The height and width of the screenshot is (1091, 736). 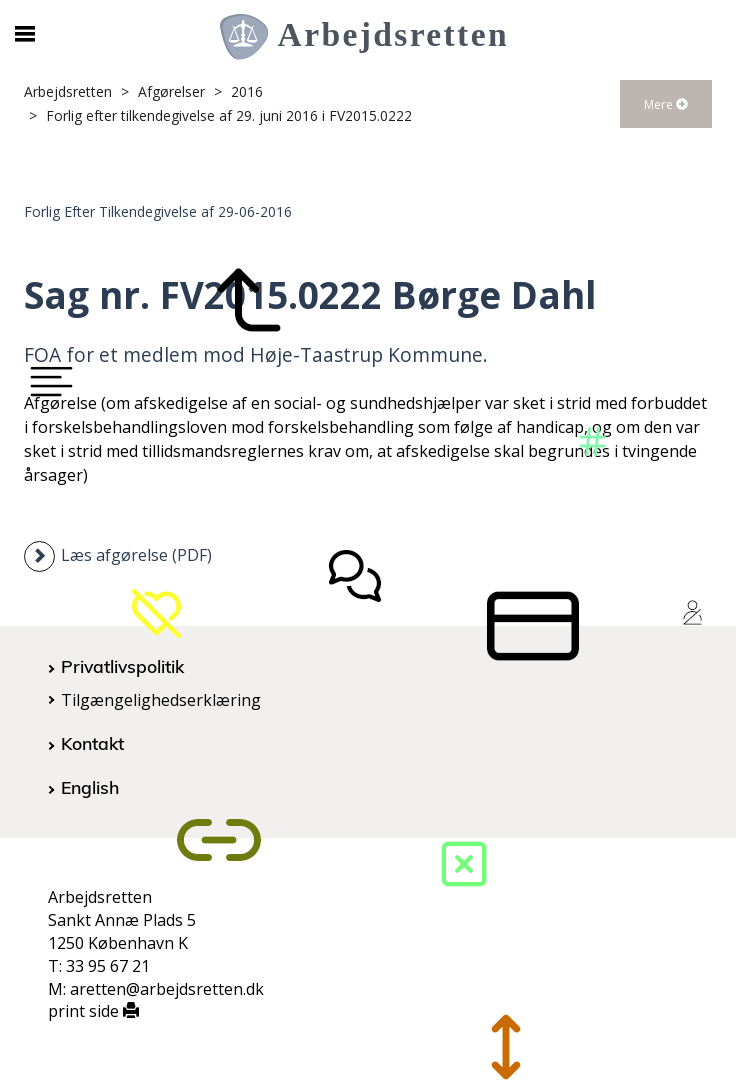 What do you see at coordinates (692, 612) in the screenshot?
I see `fasten seatbelt reminder` at bounding box center [692, 612].